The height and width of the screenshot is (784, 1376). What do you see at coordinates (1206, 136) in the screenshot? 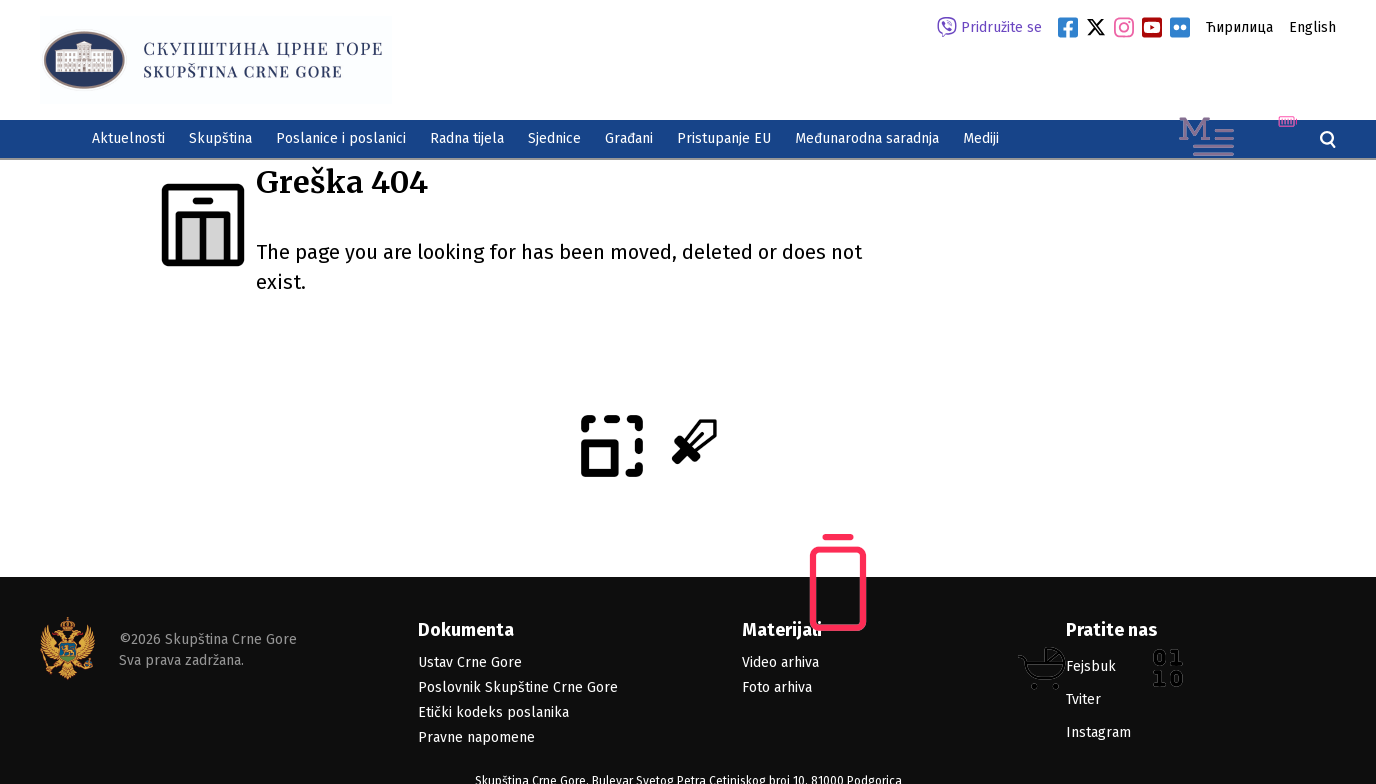
I see `read article on medium` at bounding box center [1206, 136].